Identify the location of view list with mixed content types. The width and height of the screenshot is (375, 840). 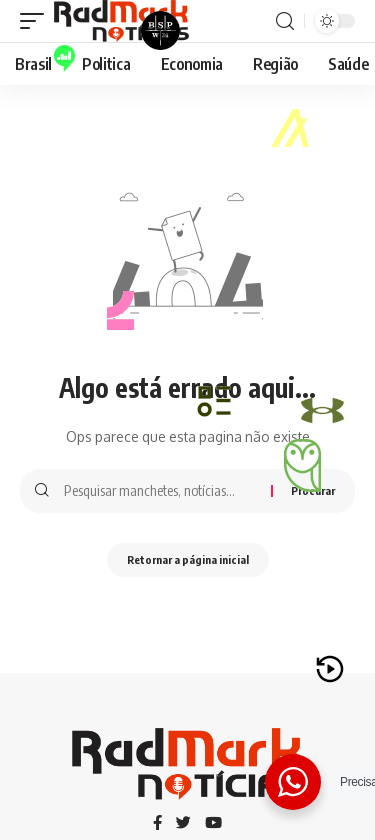
(214, 400).